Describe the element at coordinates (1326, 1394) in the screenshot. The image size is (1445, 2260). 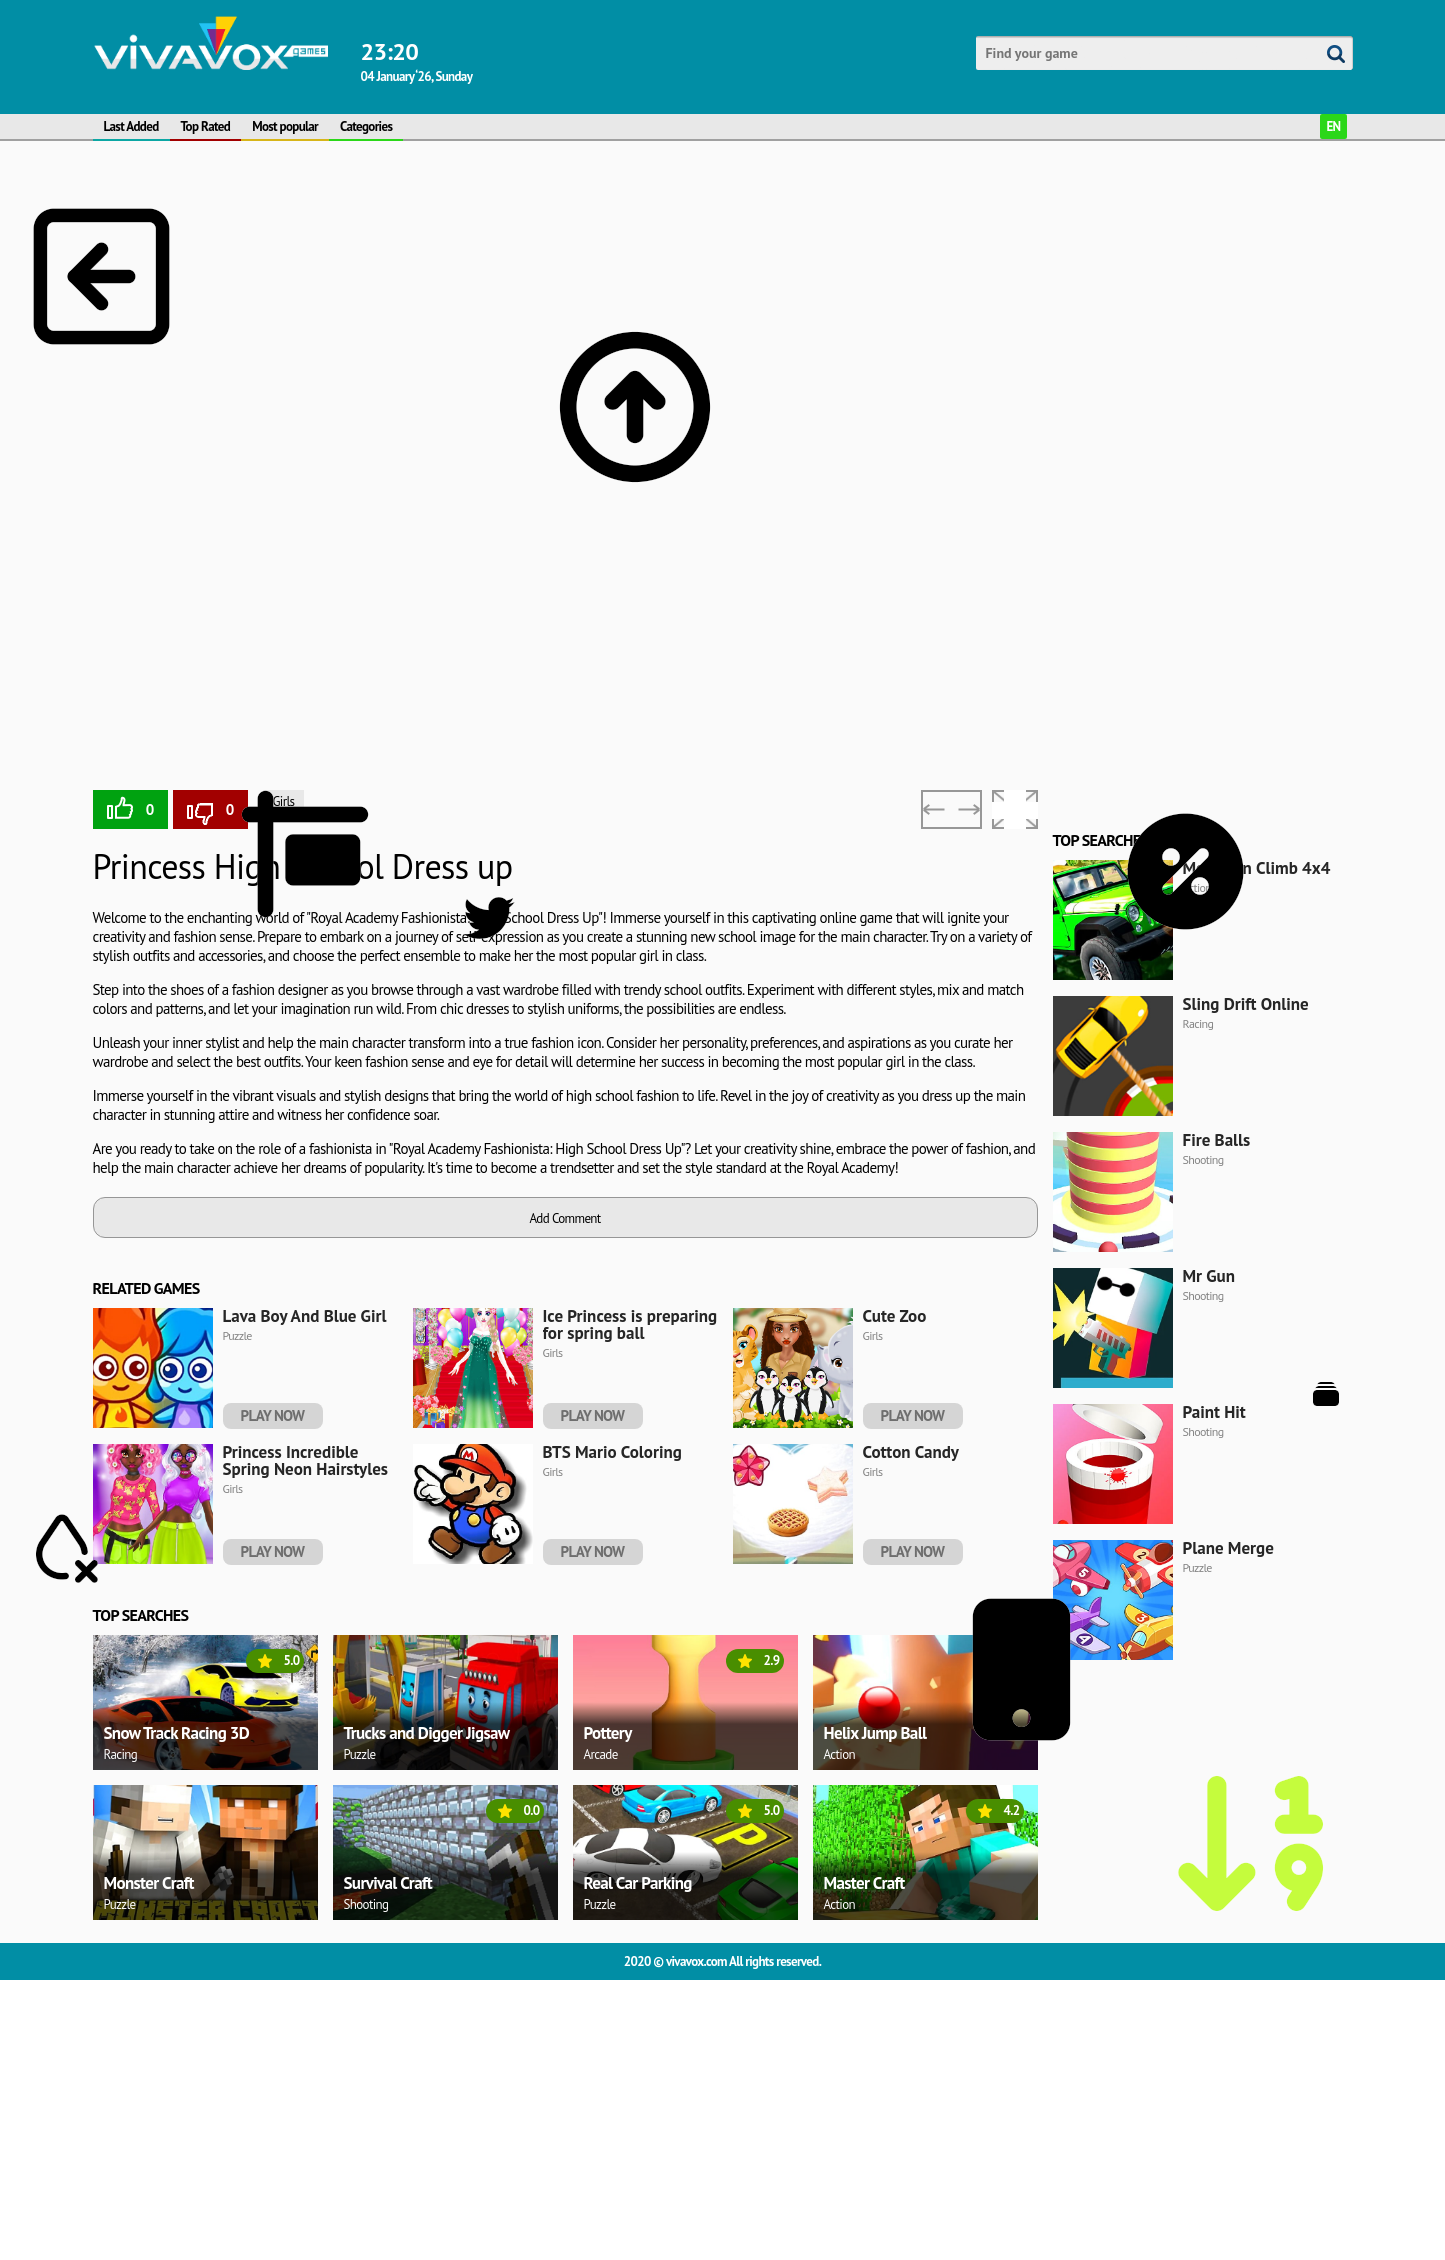
I see `view stacked items or layers` at that location.